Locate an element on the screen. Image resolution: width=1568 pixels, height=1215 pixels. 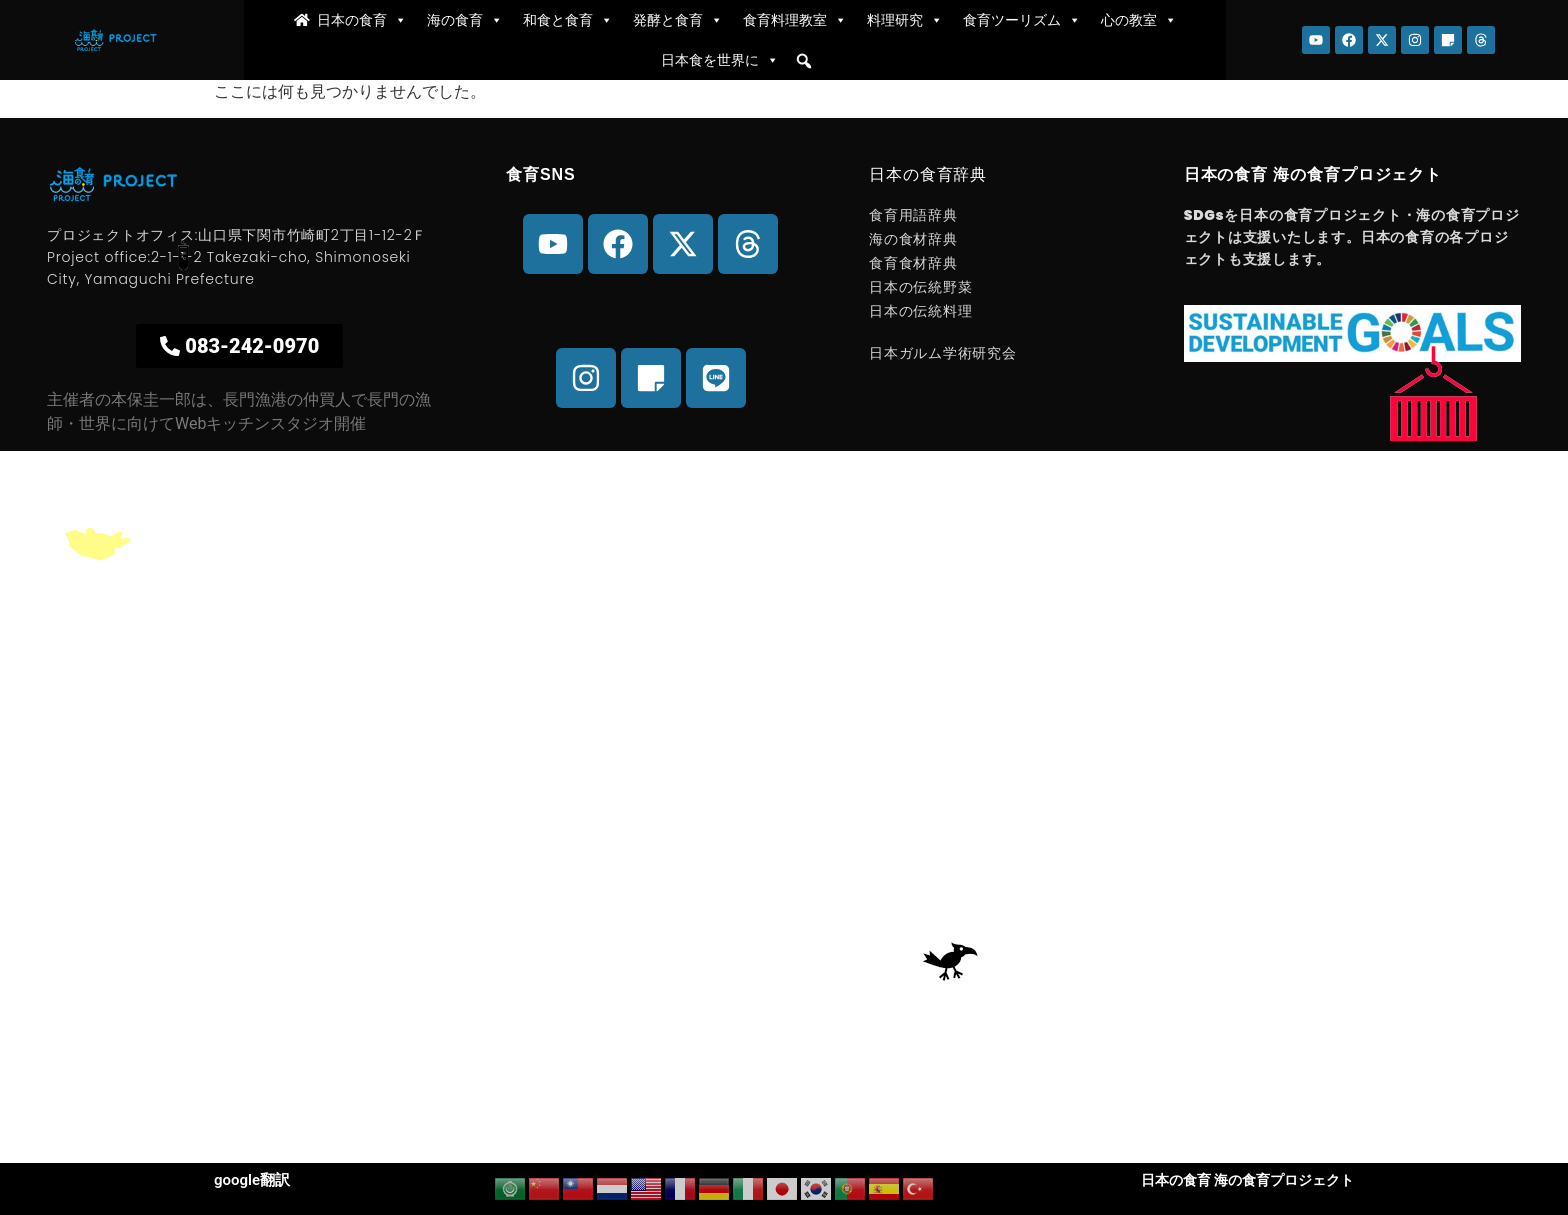
select mongolia as your country or region is located at coordinates (98, 544).